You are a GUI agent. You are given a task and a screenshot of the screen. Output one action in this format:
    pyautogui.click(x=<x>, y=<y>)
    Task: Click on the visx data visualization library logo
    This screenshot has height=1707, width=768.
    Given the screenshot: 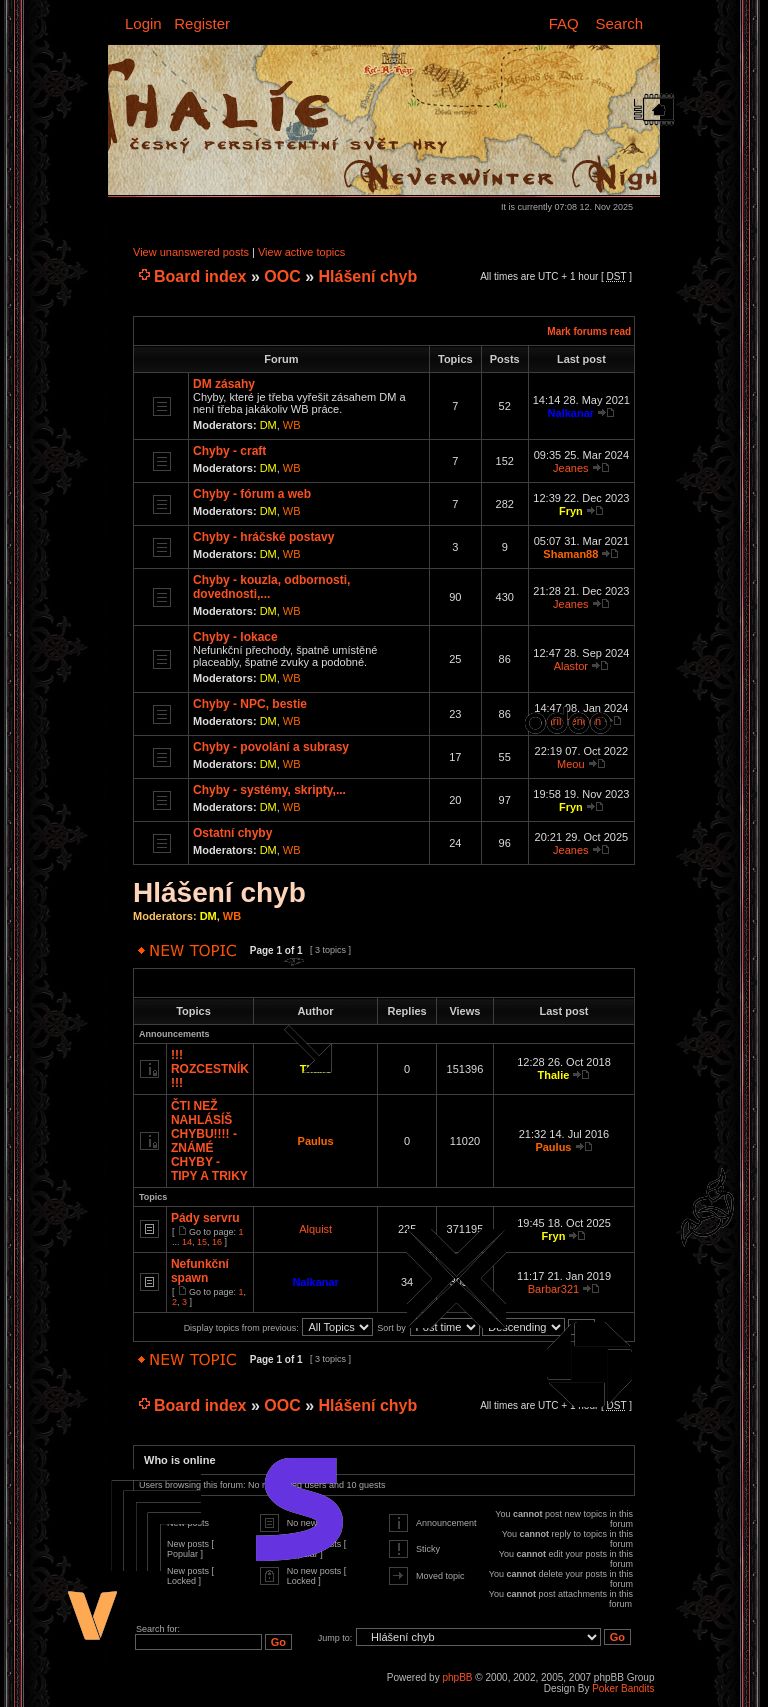 What is the action you would take?
    pyautogui.click(x=456, y=1278)
    